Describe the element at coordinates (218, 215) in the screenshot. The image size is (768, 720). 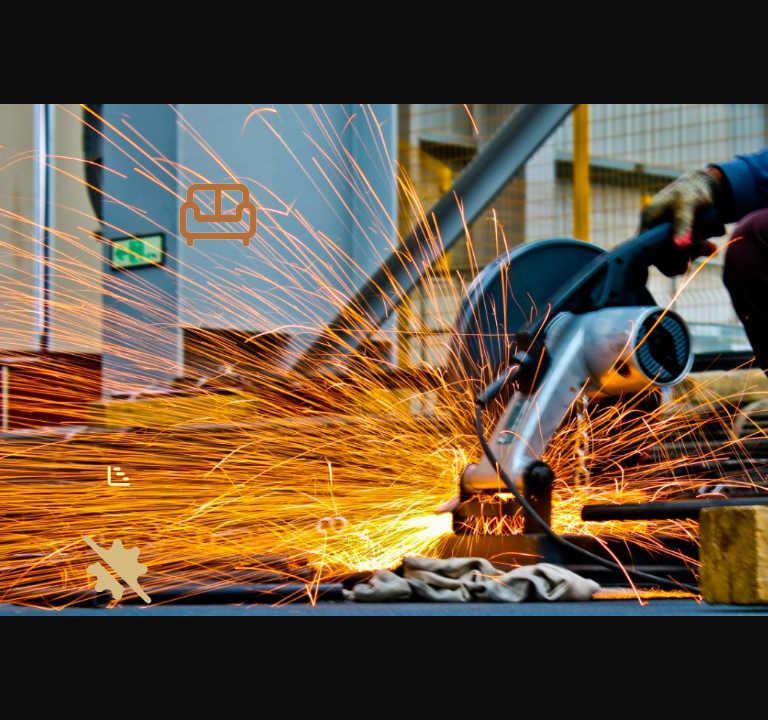
I see `browse furniture or home decor items` at that location.